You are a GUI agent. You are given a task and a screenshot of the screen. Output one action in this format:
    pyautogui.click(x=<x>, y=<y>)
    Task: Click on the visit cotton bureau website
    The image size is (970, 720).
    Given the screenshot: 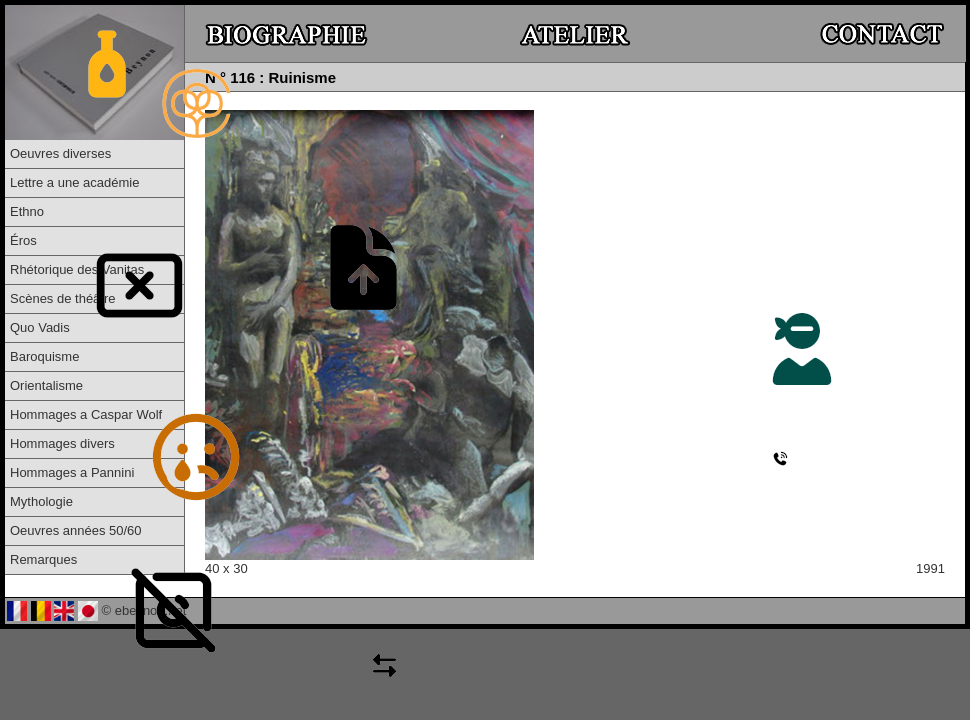 What is the action you would take?
    pyautogui.click(x=196, y=103)
    